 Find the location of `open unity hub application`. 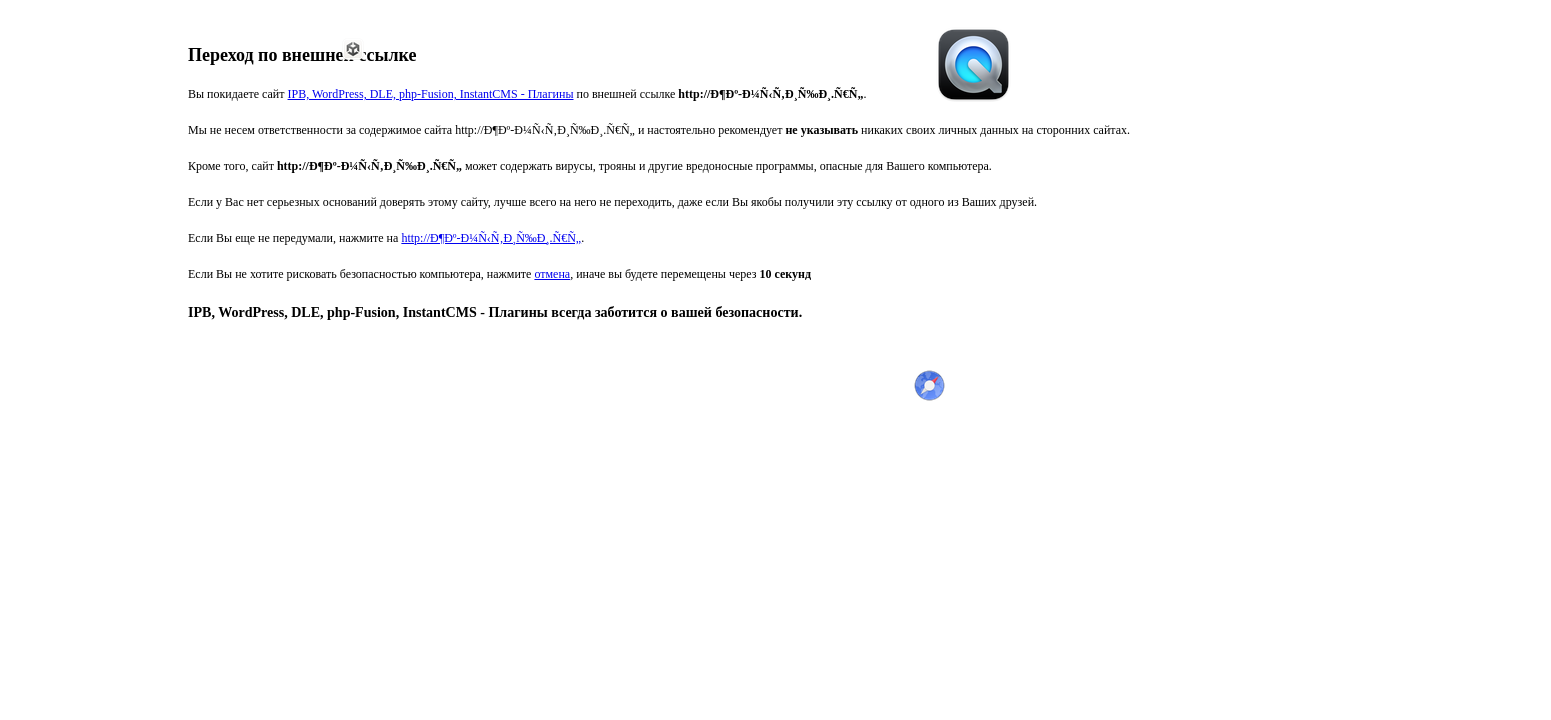

open unity hub application is located at coordinates (353, 49).